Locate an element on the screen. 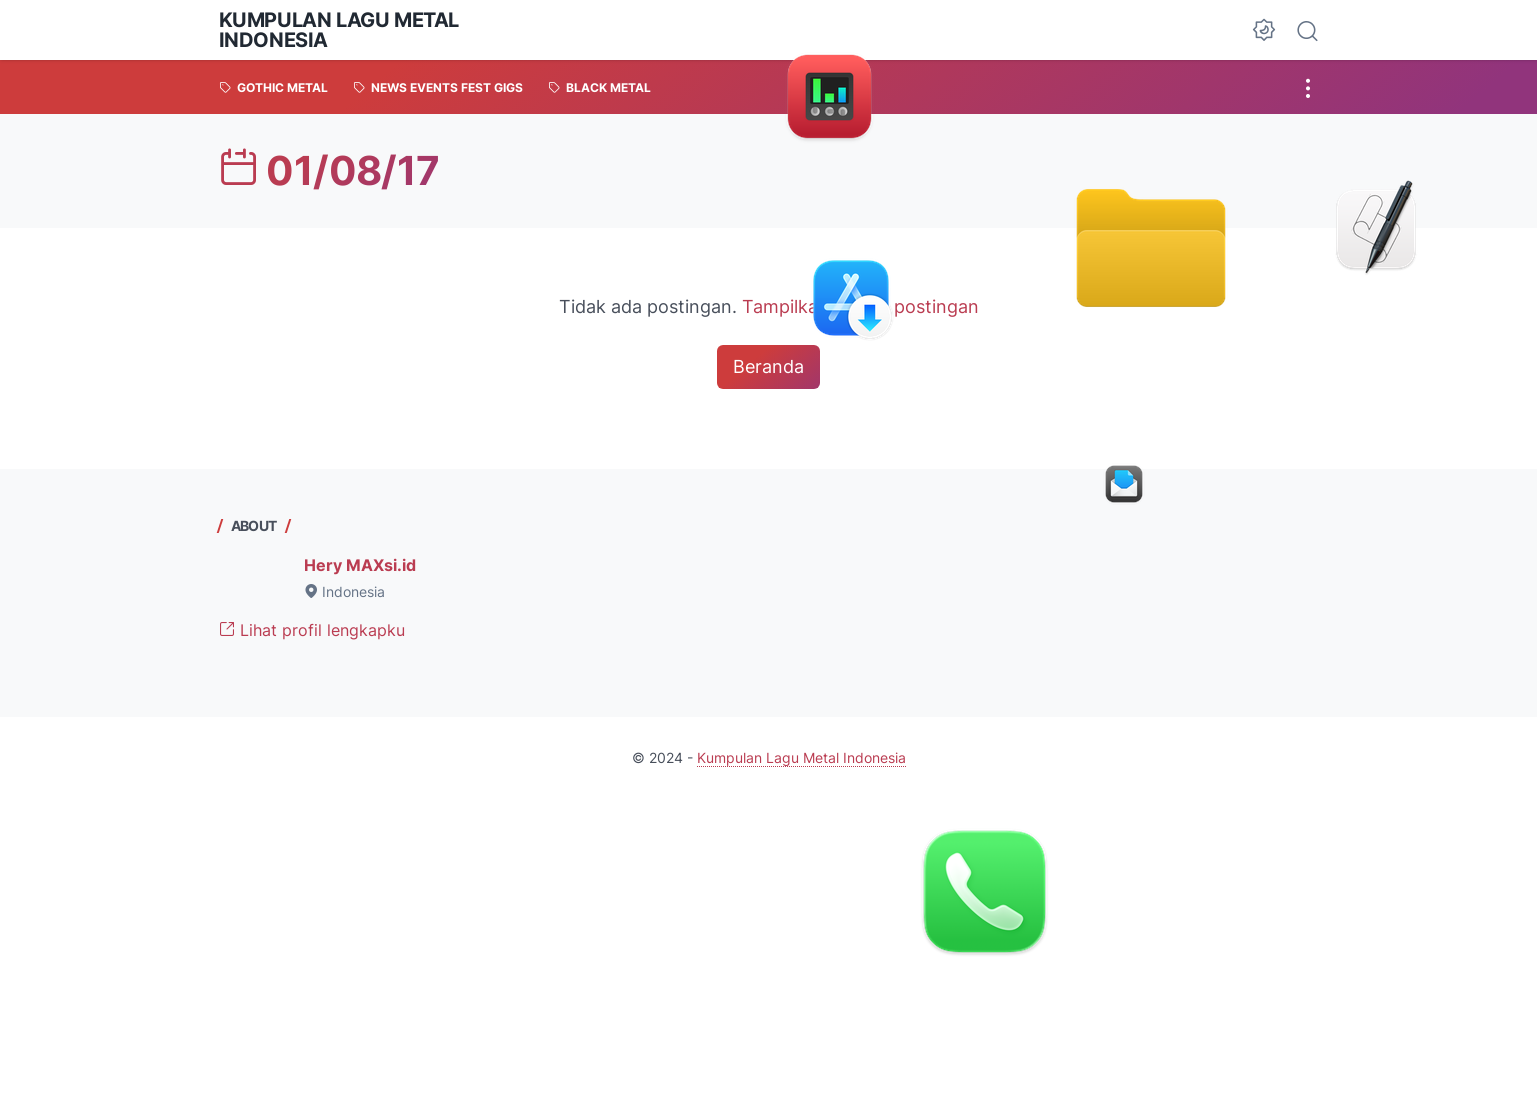 The height and width of the screenshot is (1104, 1537). open the mail app is located at coordinates (1124, 484).